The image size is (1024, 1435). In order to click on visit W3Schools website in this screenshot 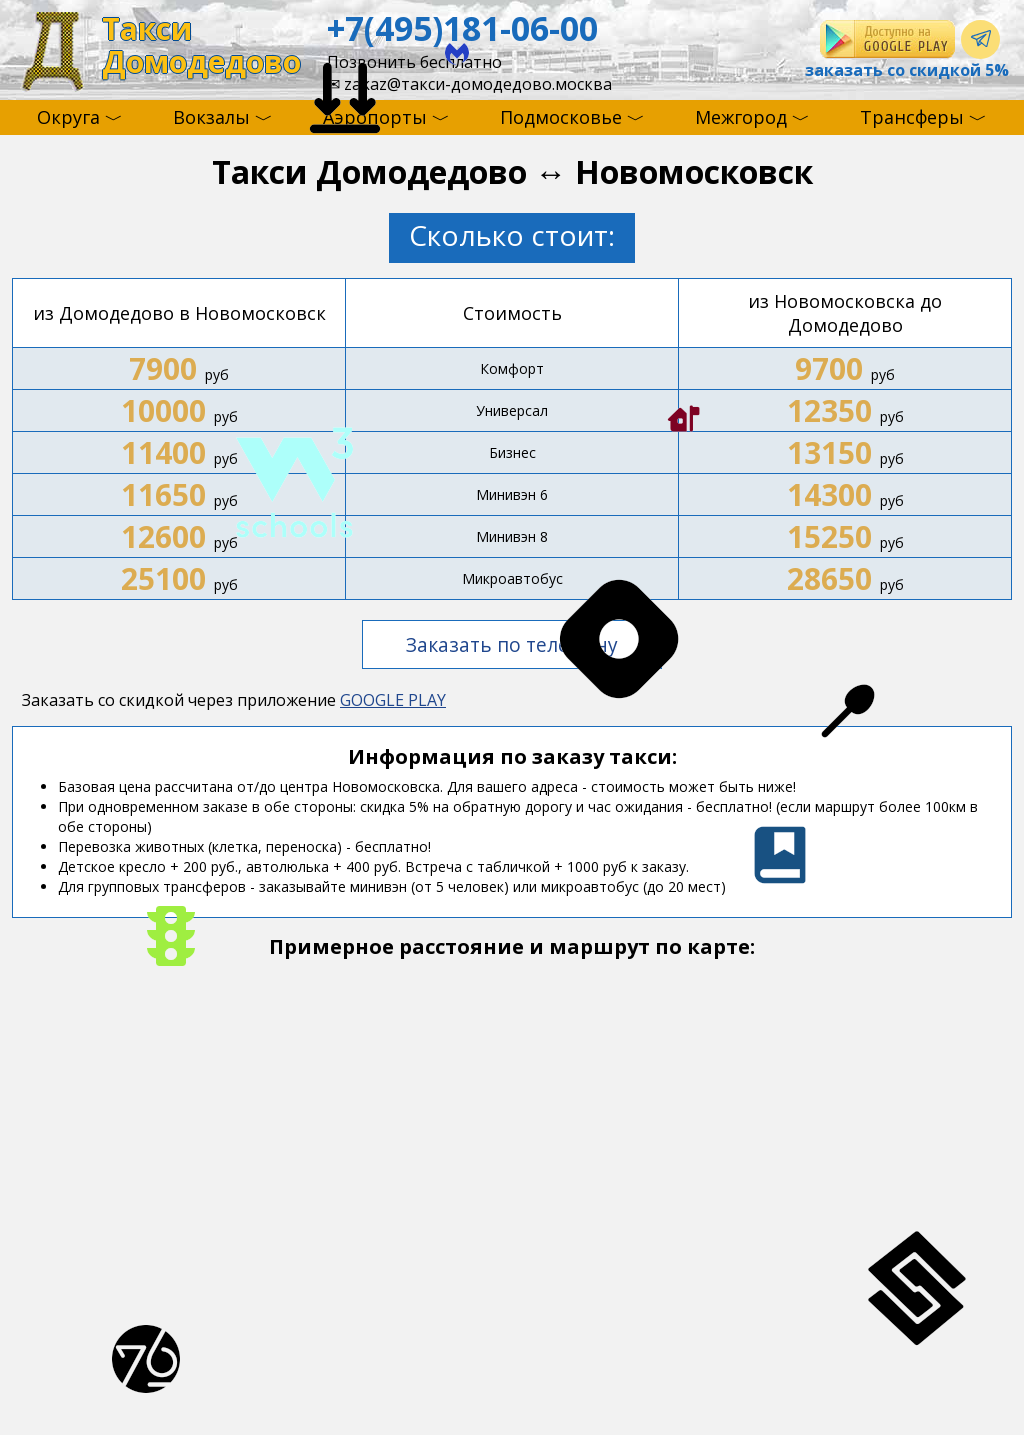, I will do `click(294, 482)`.